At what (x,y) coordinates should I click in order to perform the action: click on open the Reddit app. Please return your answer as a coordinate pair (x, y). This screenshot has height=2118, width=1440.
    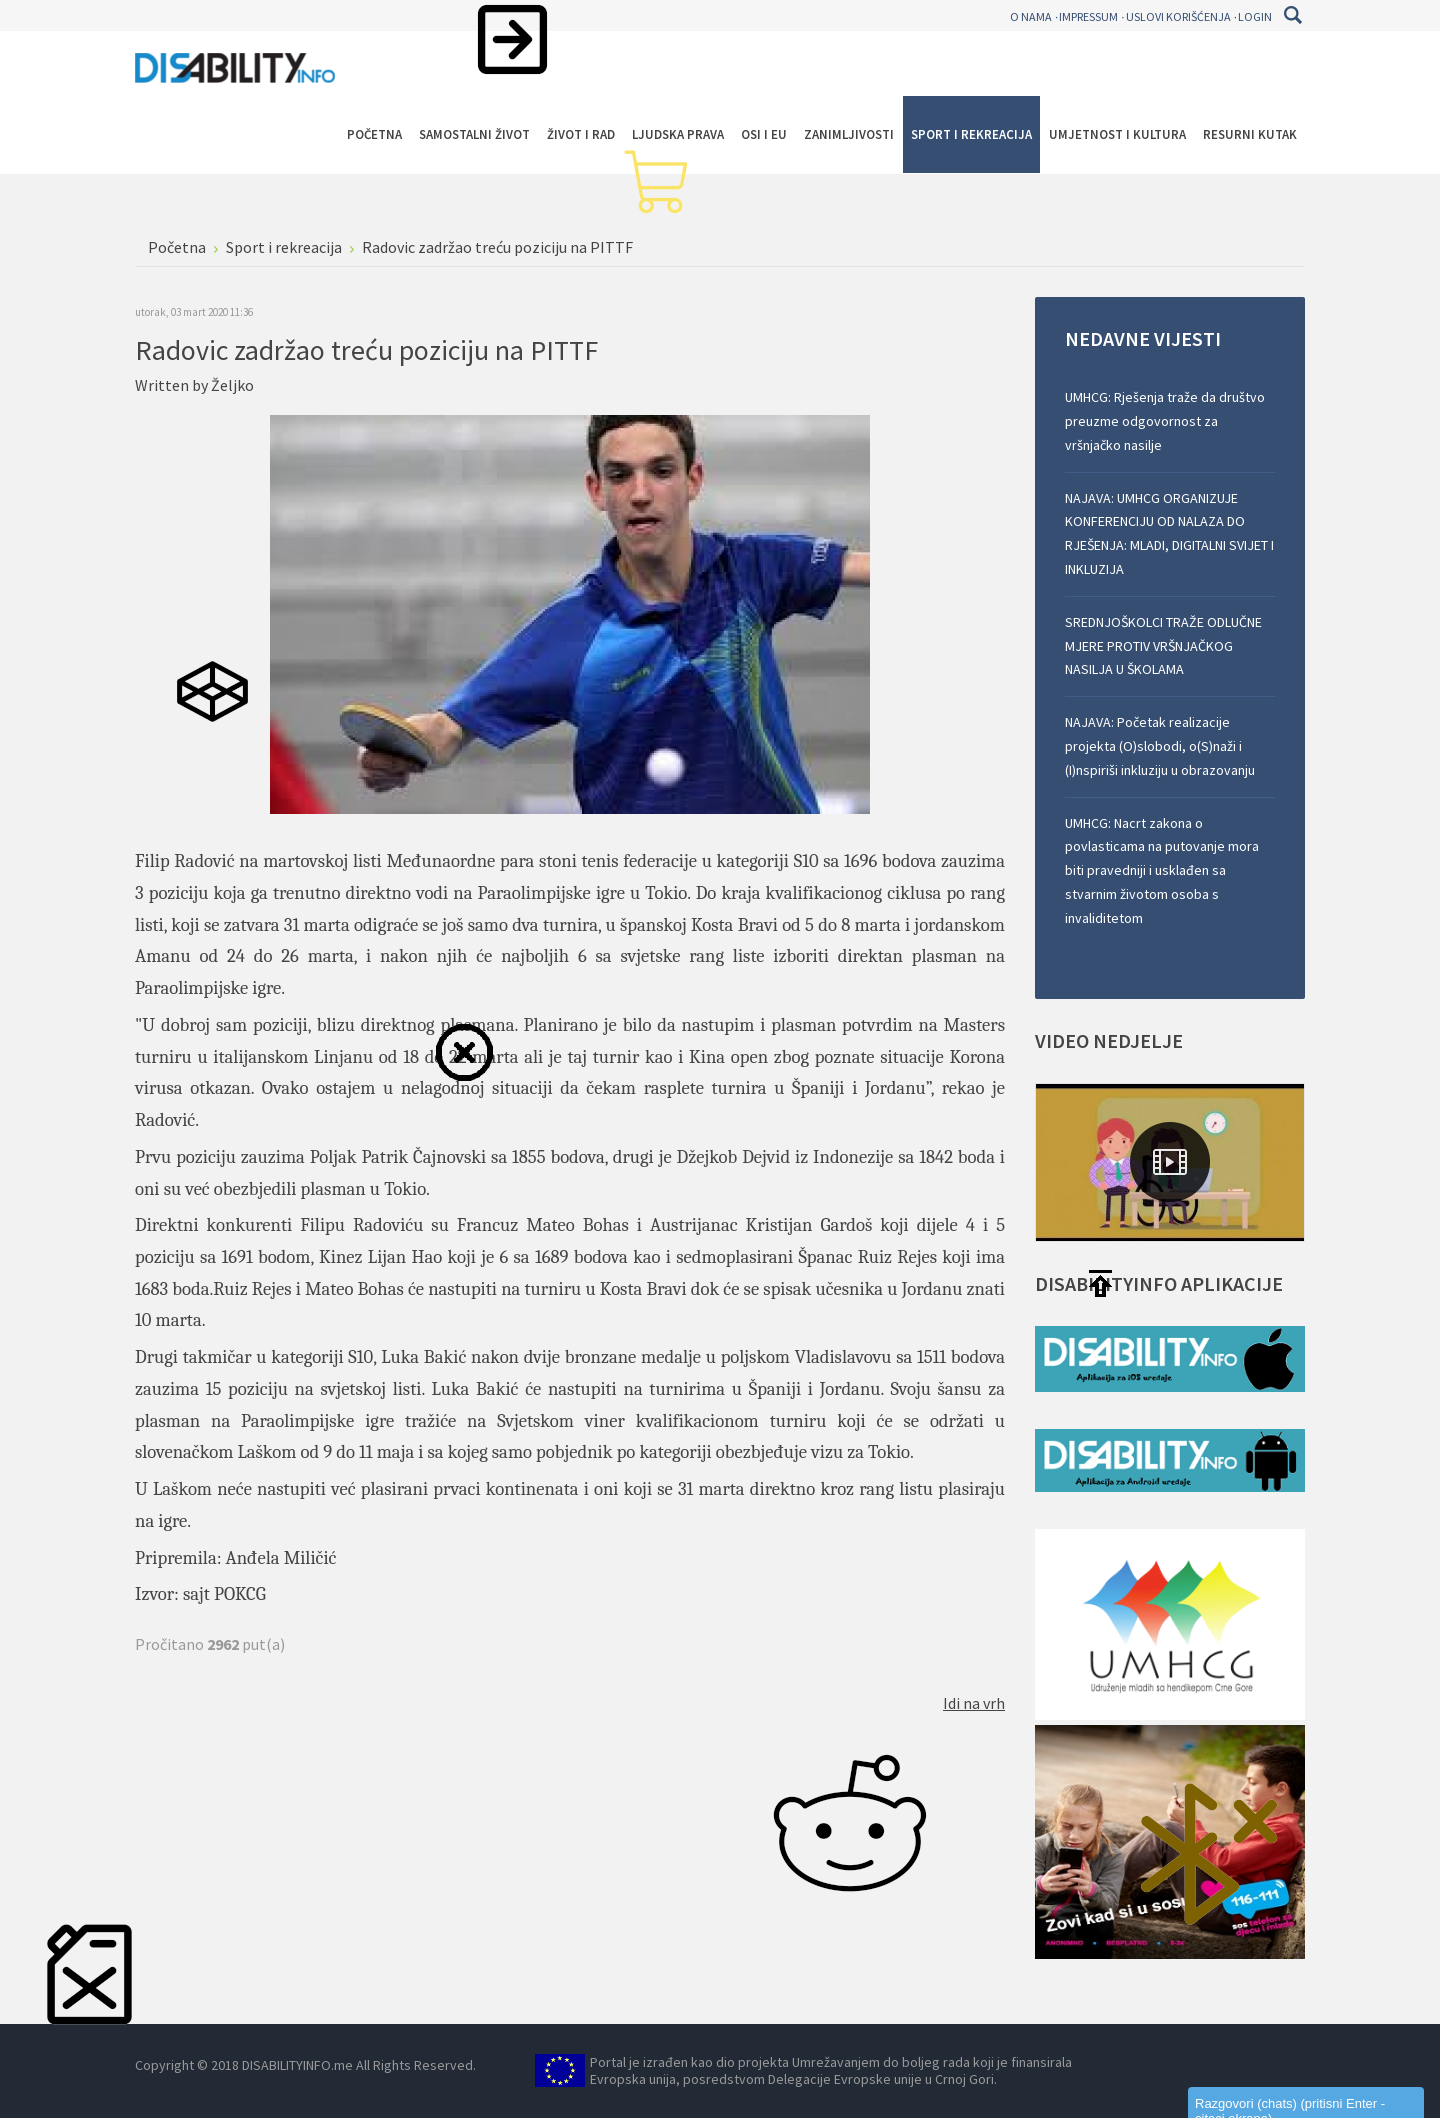
    Looking at the image, I should click on (850, 1831).